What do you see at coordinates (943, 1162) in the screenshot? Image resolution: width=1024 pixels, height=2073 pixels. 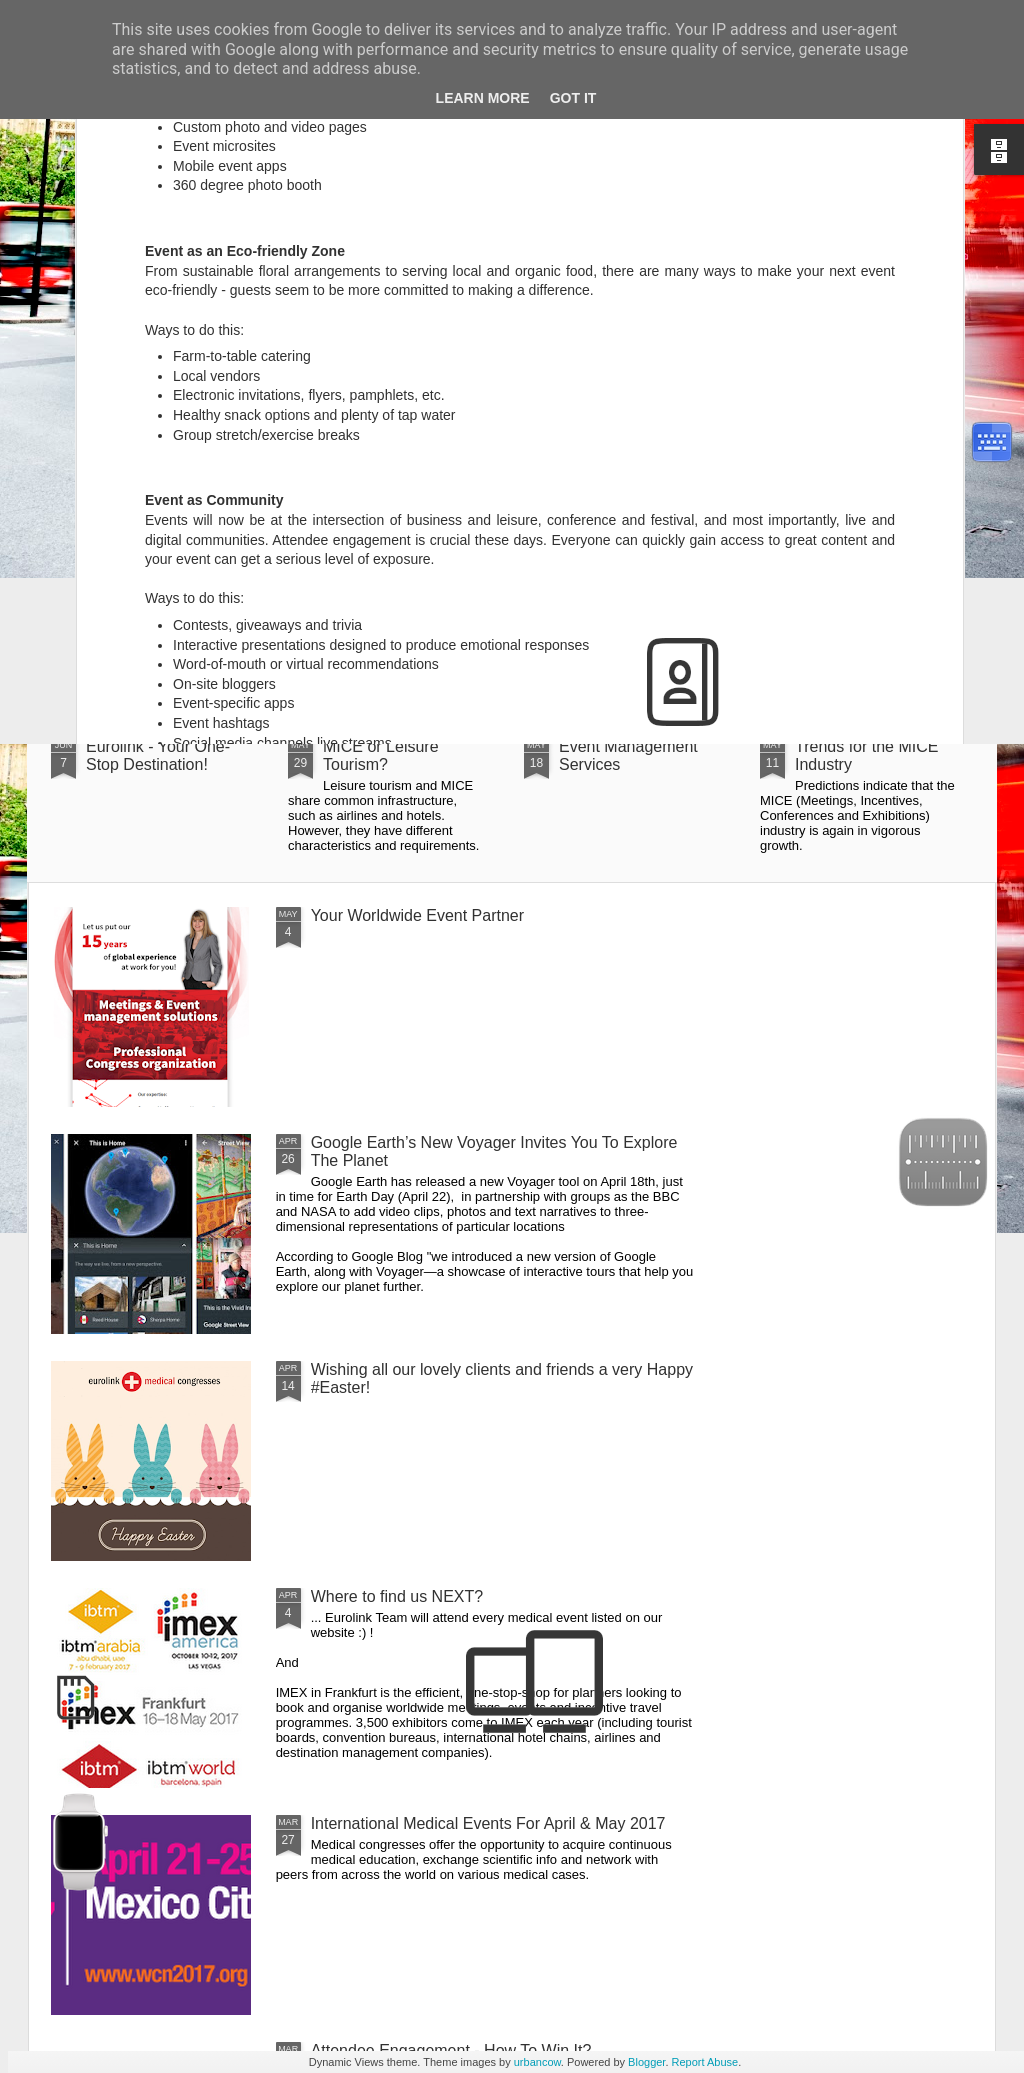 I see `open the Measure app` at bounding box center [943, 1162].